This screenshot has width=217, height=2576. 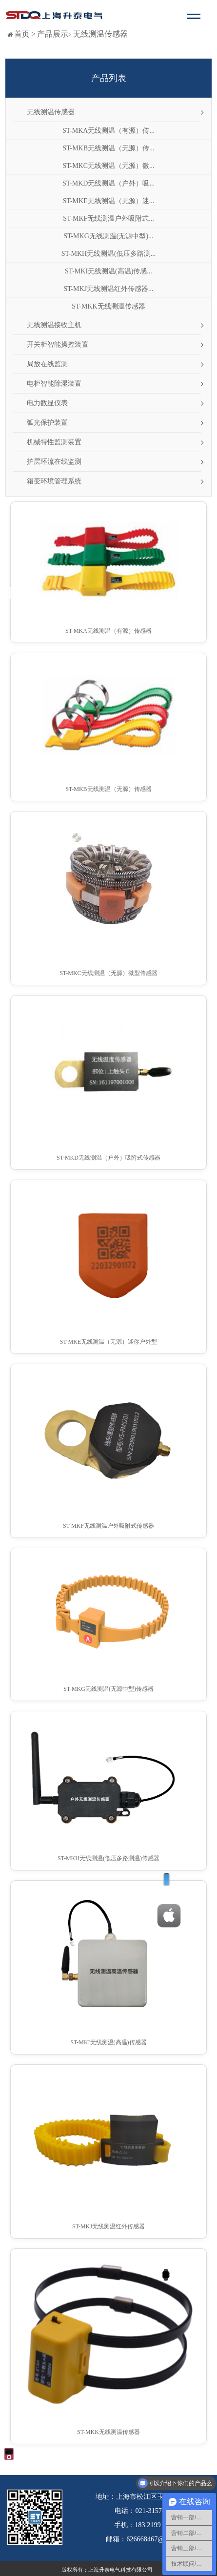 What do you see at coordinates (166, 1879) in the screenshot?
I see `iPhone 12 Pro device icon` at bounding box center [166, 1879].